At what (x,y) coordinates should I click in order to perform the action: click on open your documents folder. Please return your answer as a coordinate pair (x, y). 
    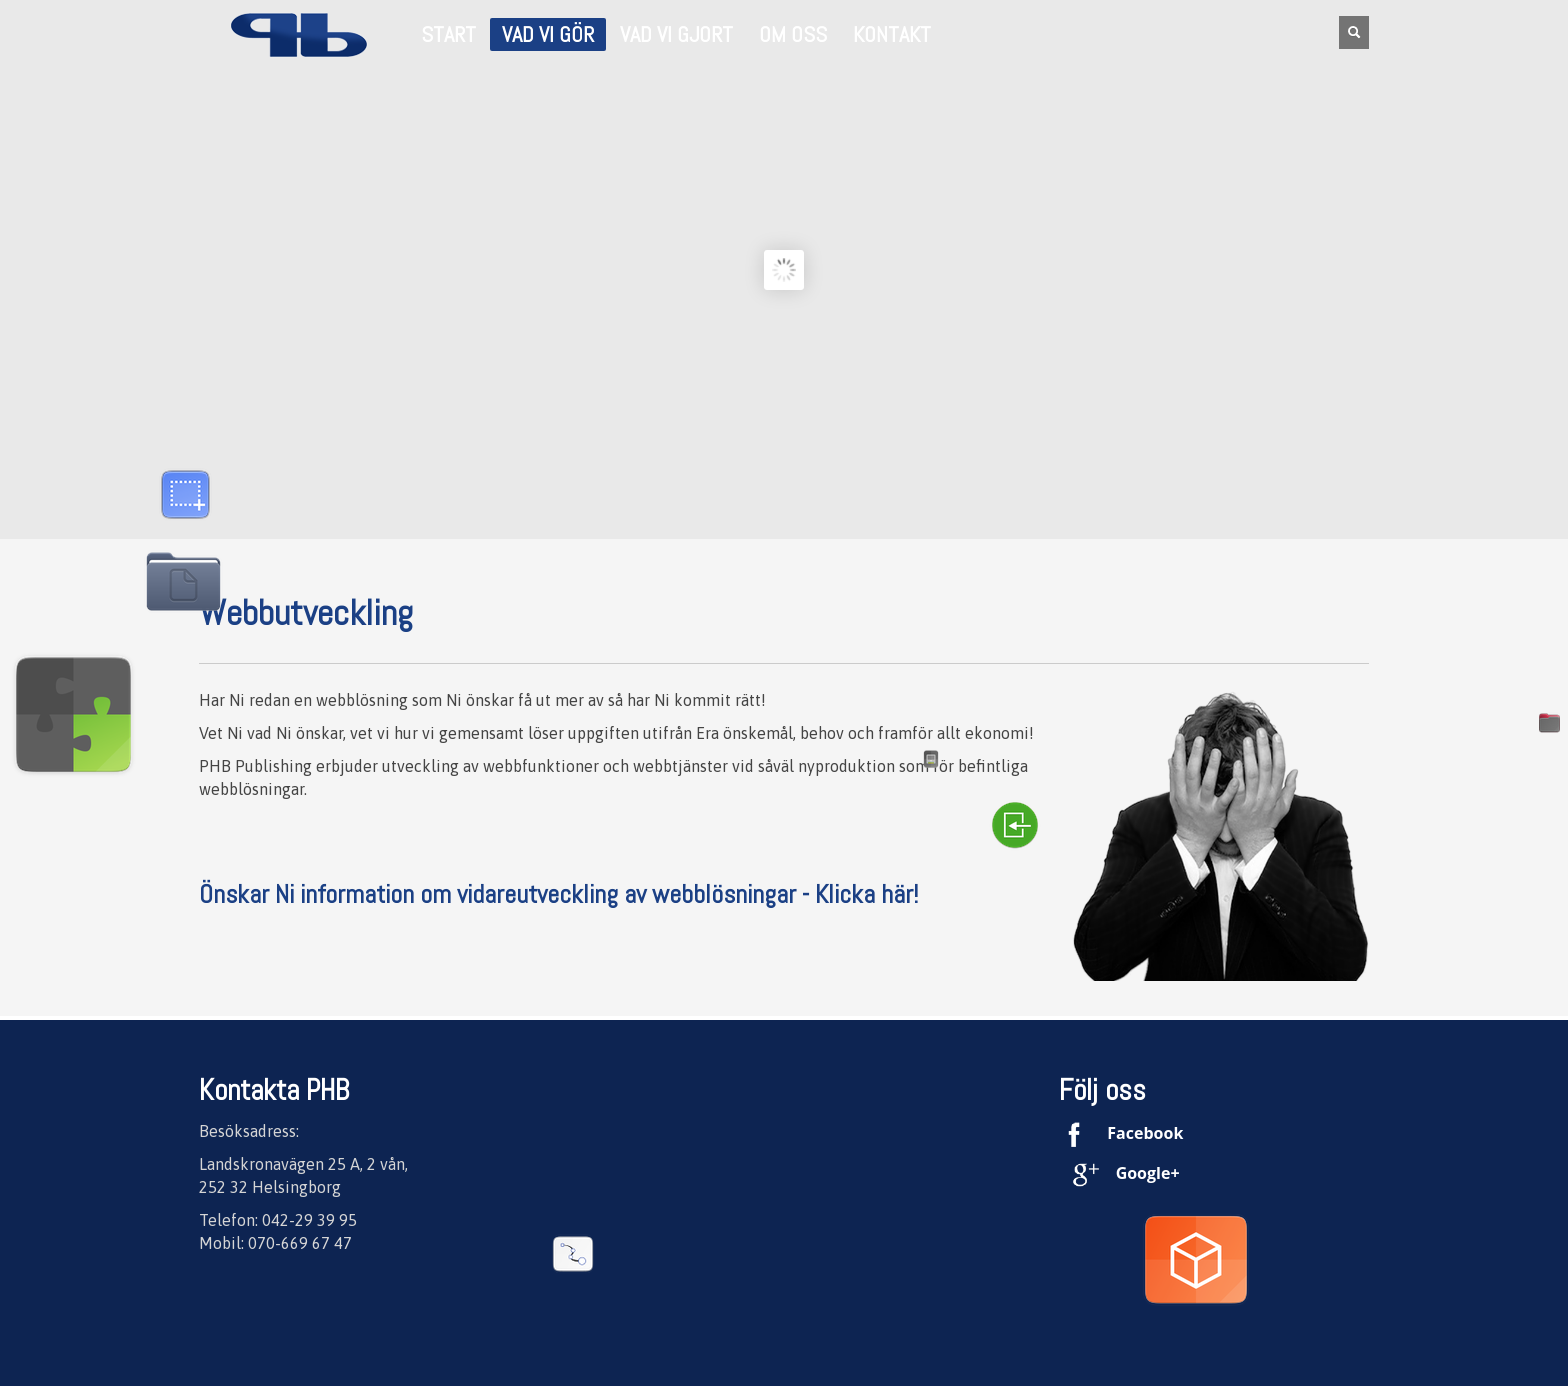
    Looking at the image, I should click on (183, 581).